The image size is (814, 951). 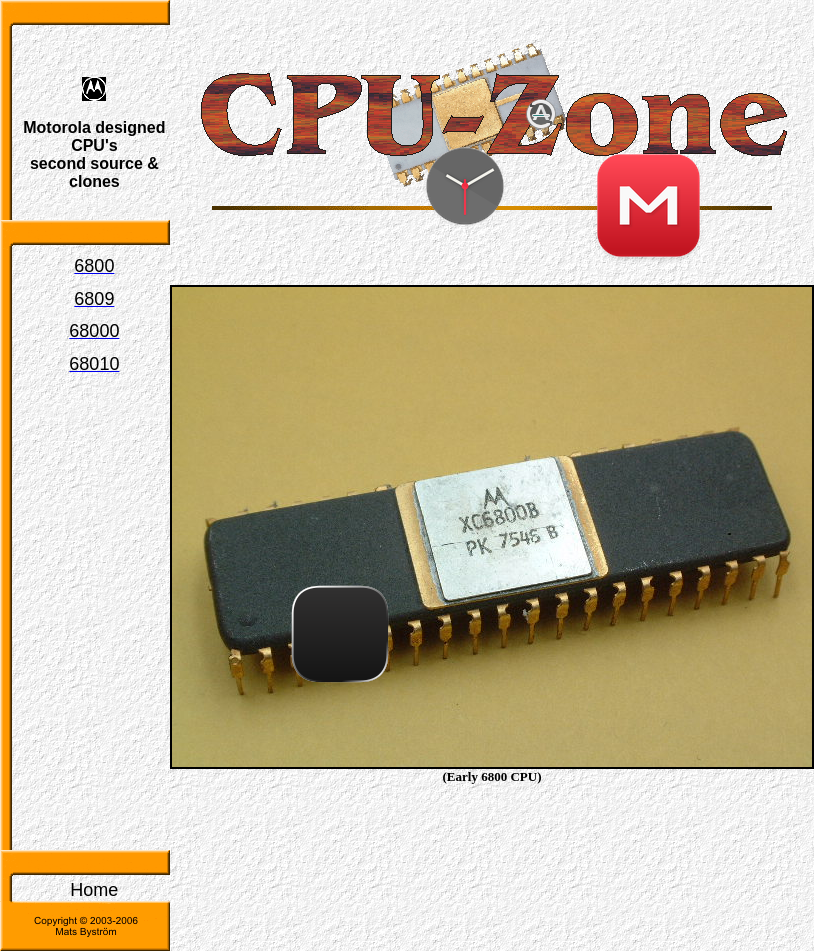 What do you see at coordinates (340, 634) in the screenshot?
I see `blank app icon template for customization` at bounding box center [340, 634].